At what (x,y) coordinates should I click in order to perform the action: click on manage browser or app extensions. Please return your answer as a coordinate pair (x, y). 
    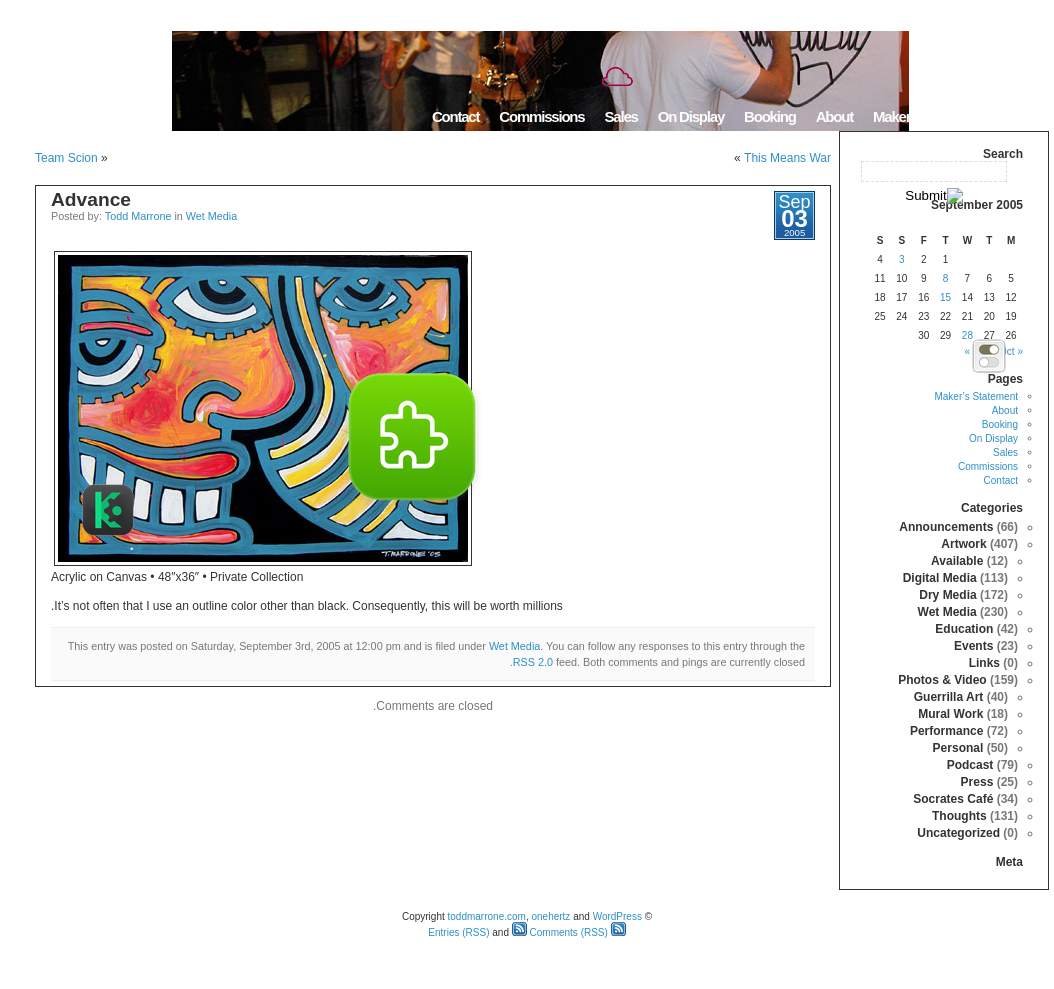
    Looking at the image, I should click on (412, 439).